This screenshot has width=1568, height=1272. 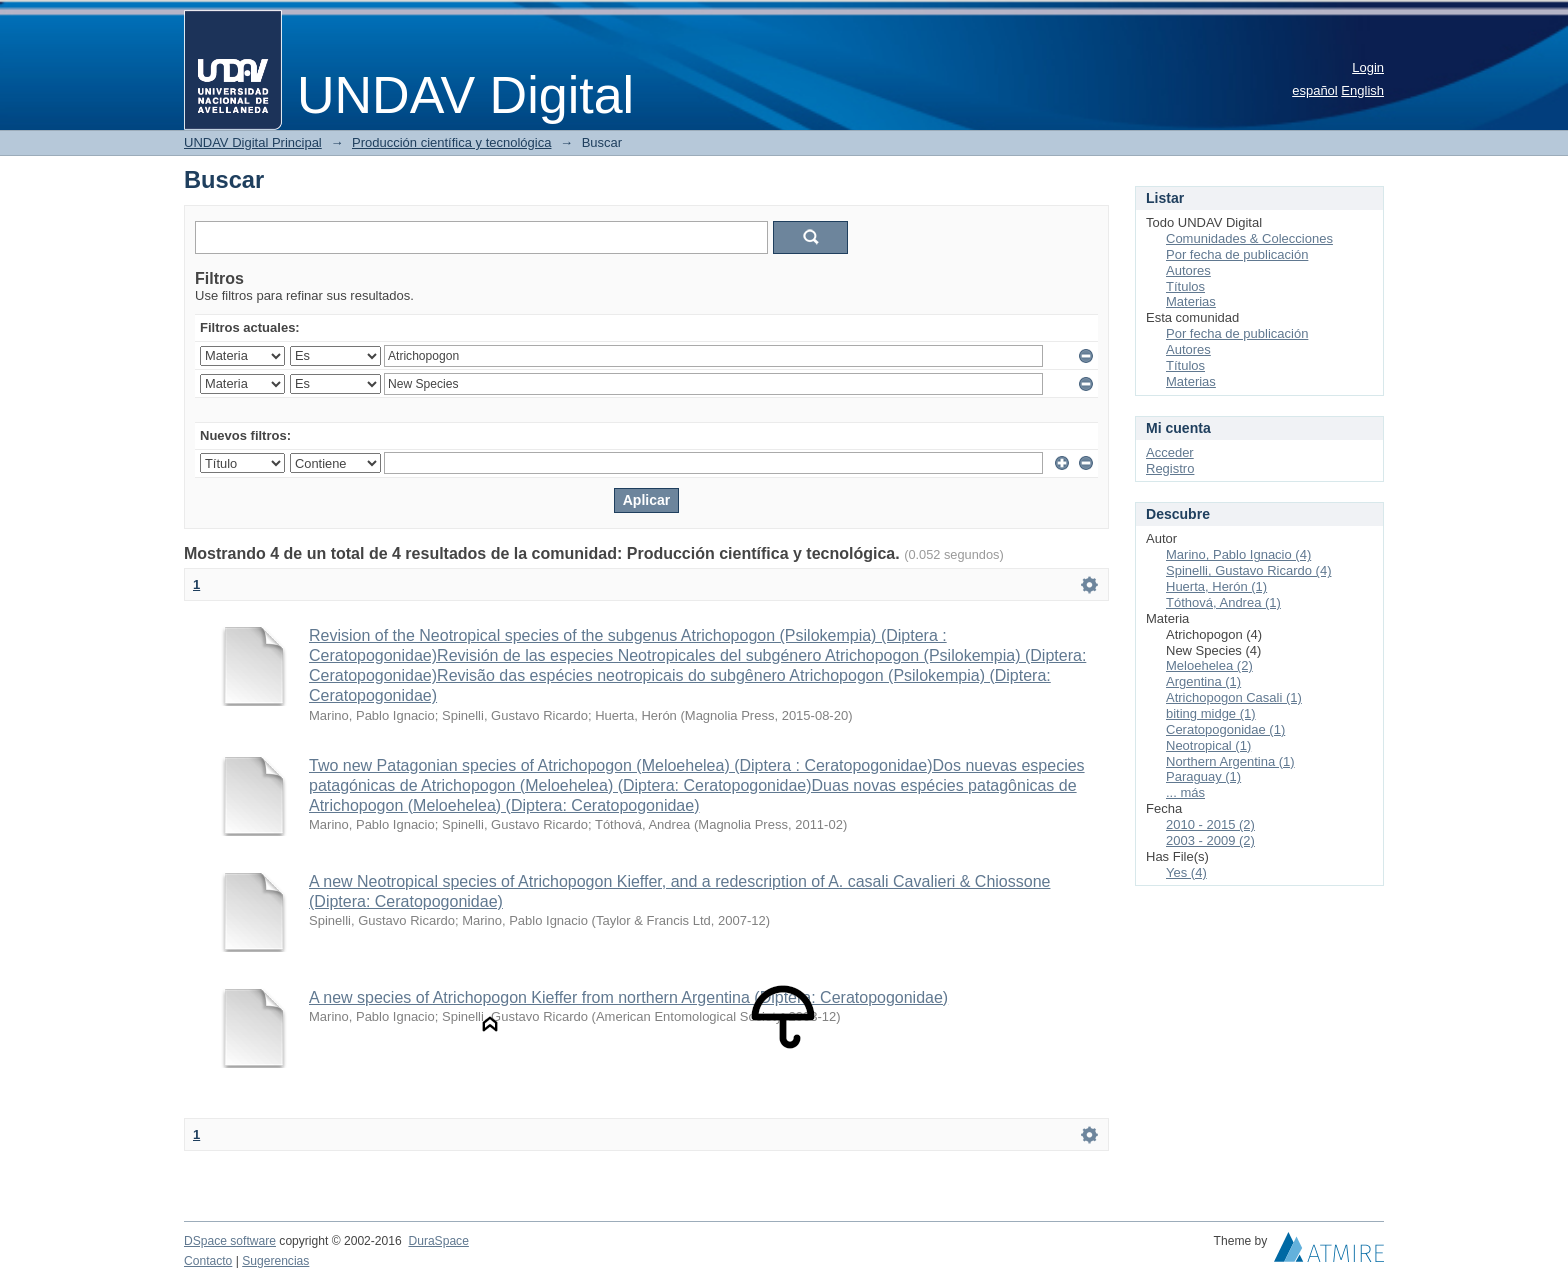 What do you see at coordinates (490, 1024) in the screenshot?
I see `move item up in a list` at bounding box center [490, 1024].